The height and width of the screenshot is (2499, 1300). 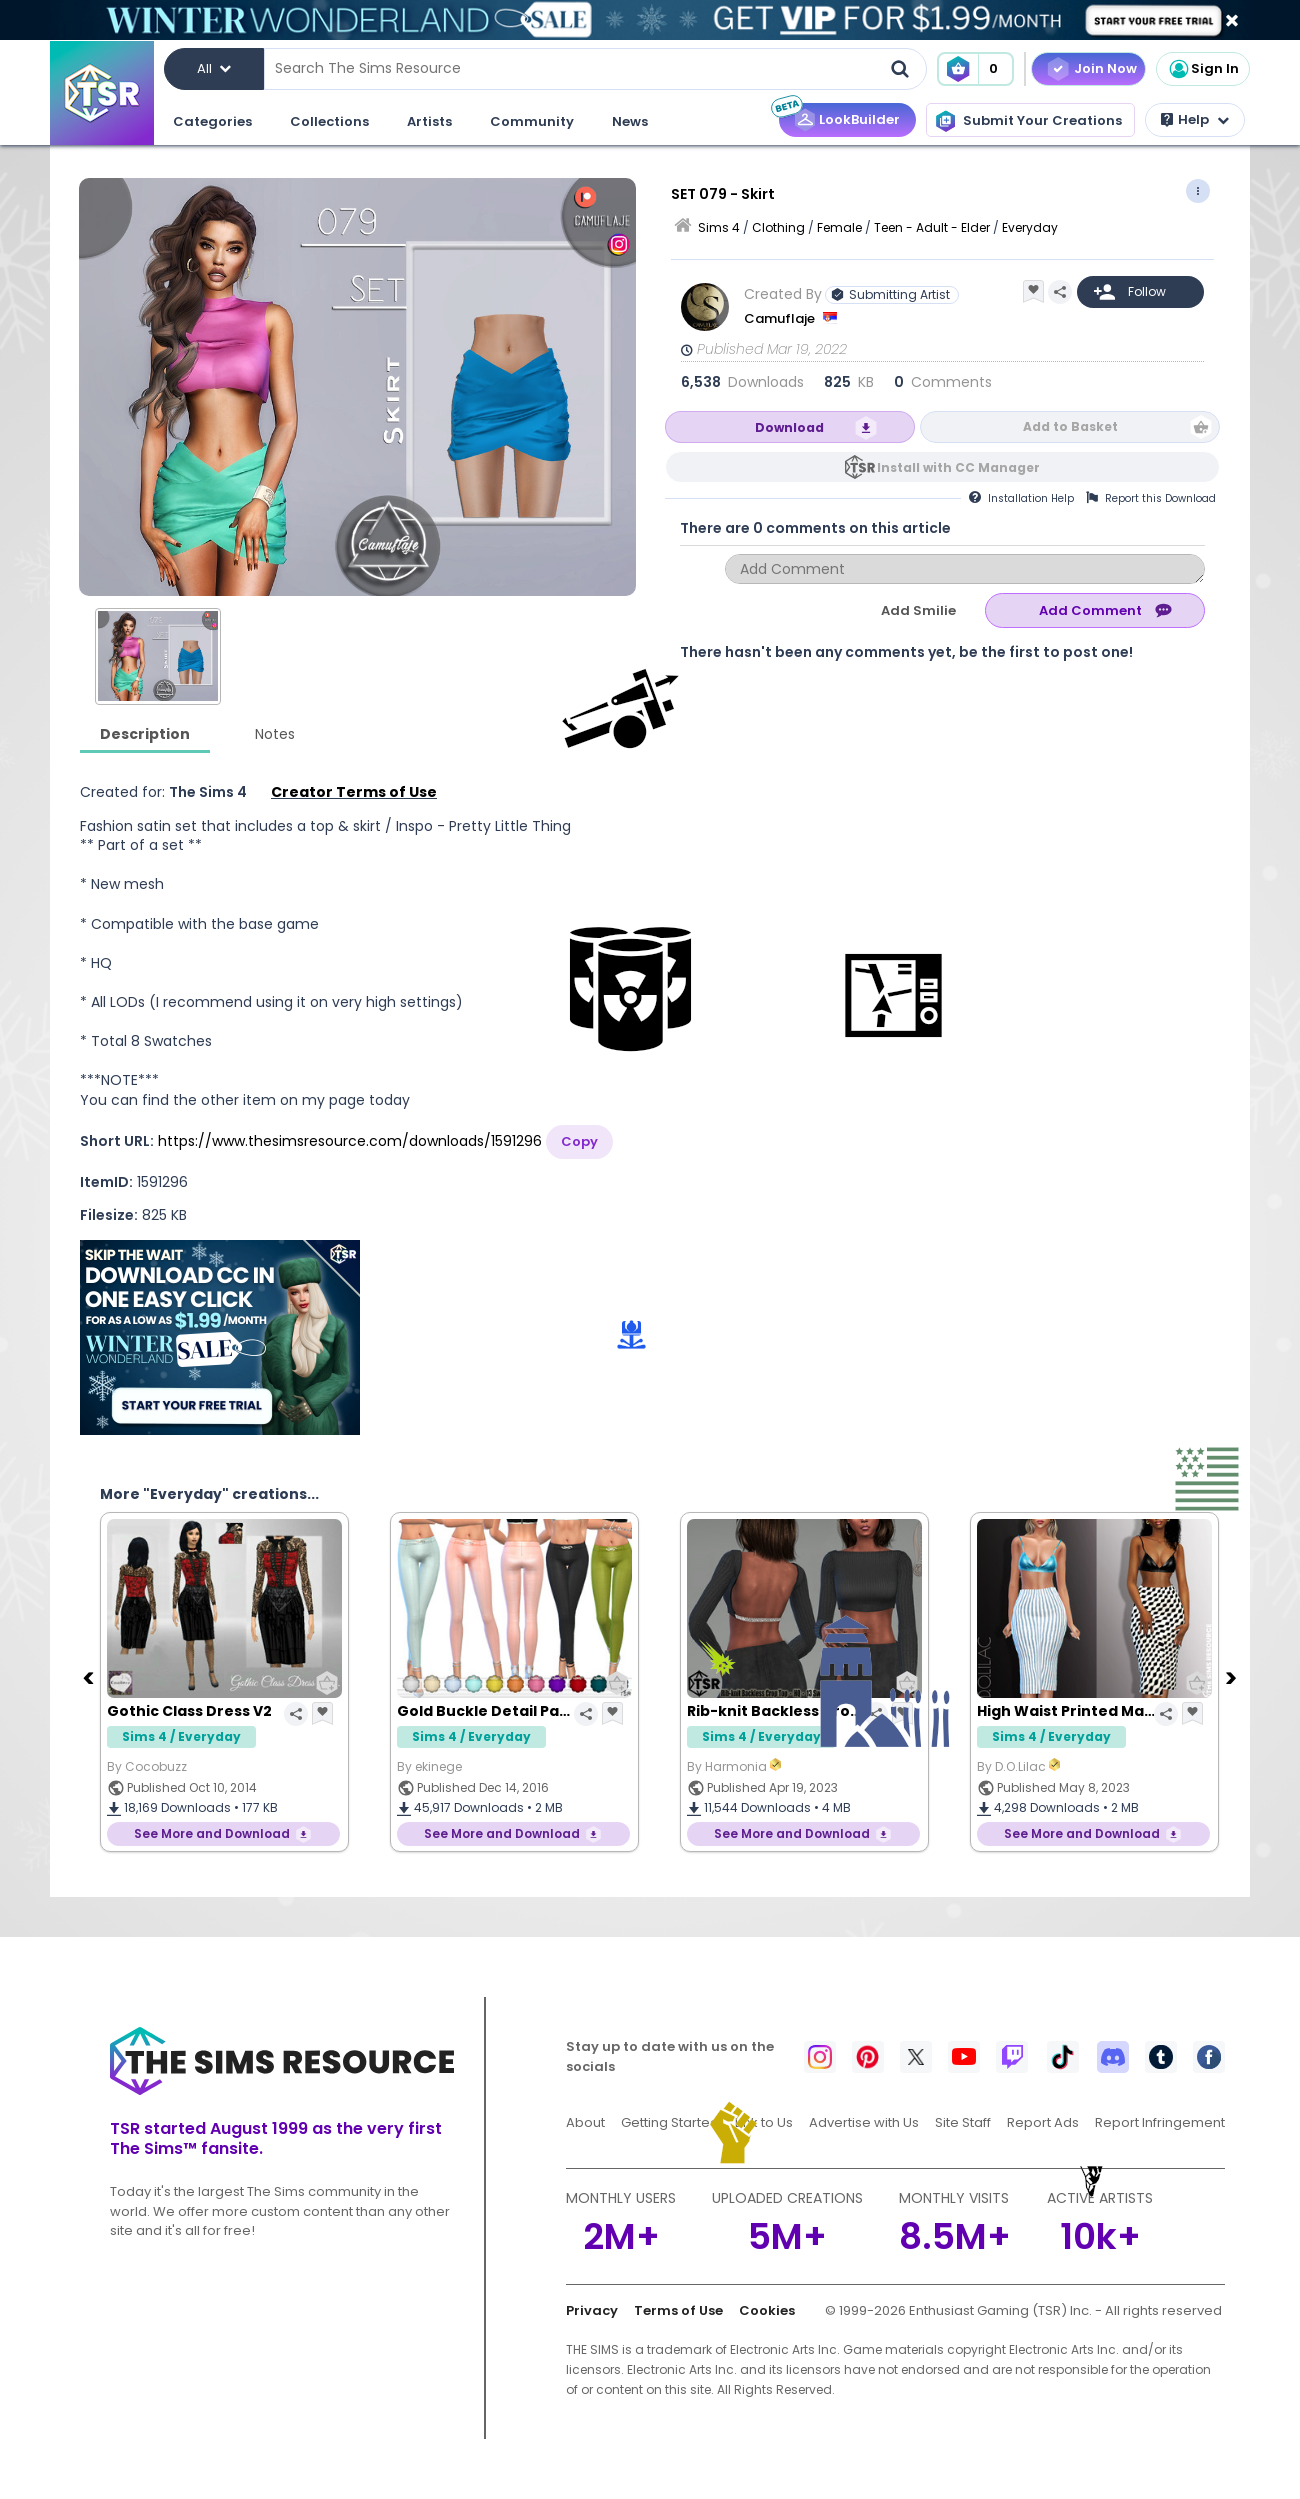 What do you see at coordinates (885, 1678) in the screenshot?
I see `granary or grain storage building in a farming game` at bounding box center [885, 1678].